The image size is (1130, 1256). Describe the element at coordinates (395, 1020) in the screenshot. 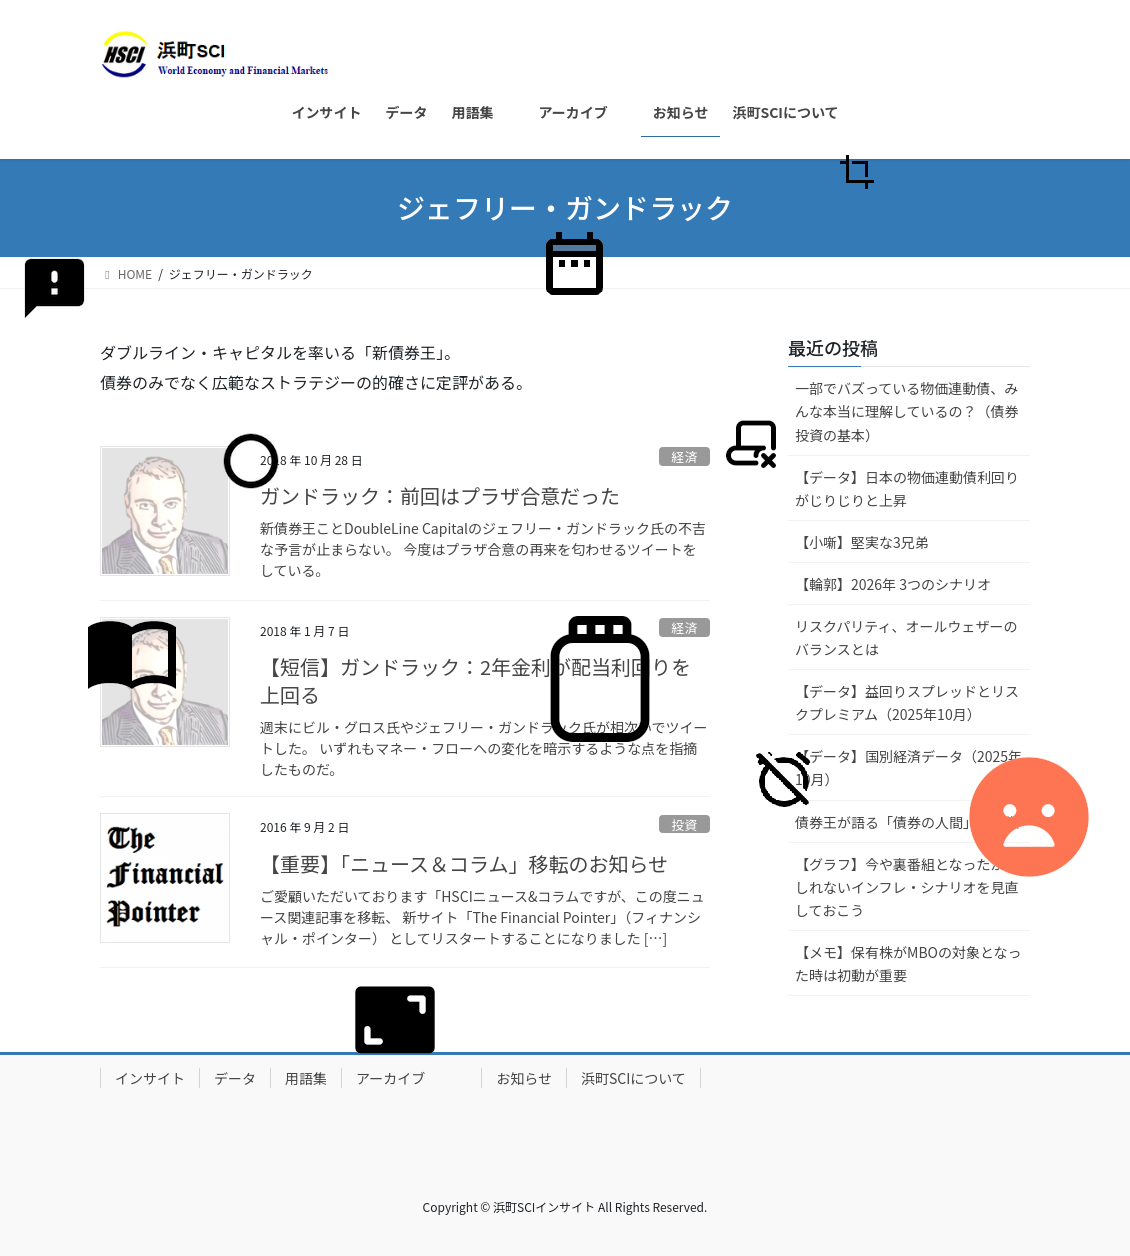

I see `enter fullscreen mode` at that location.